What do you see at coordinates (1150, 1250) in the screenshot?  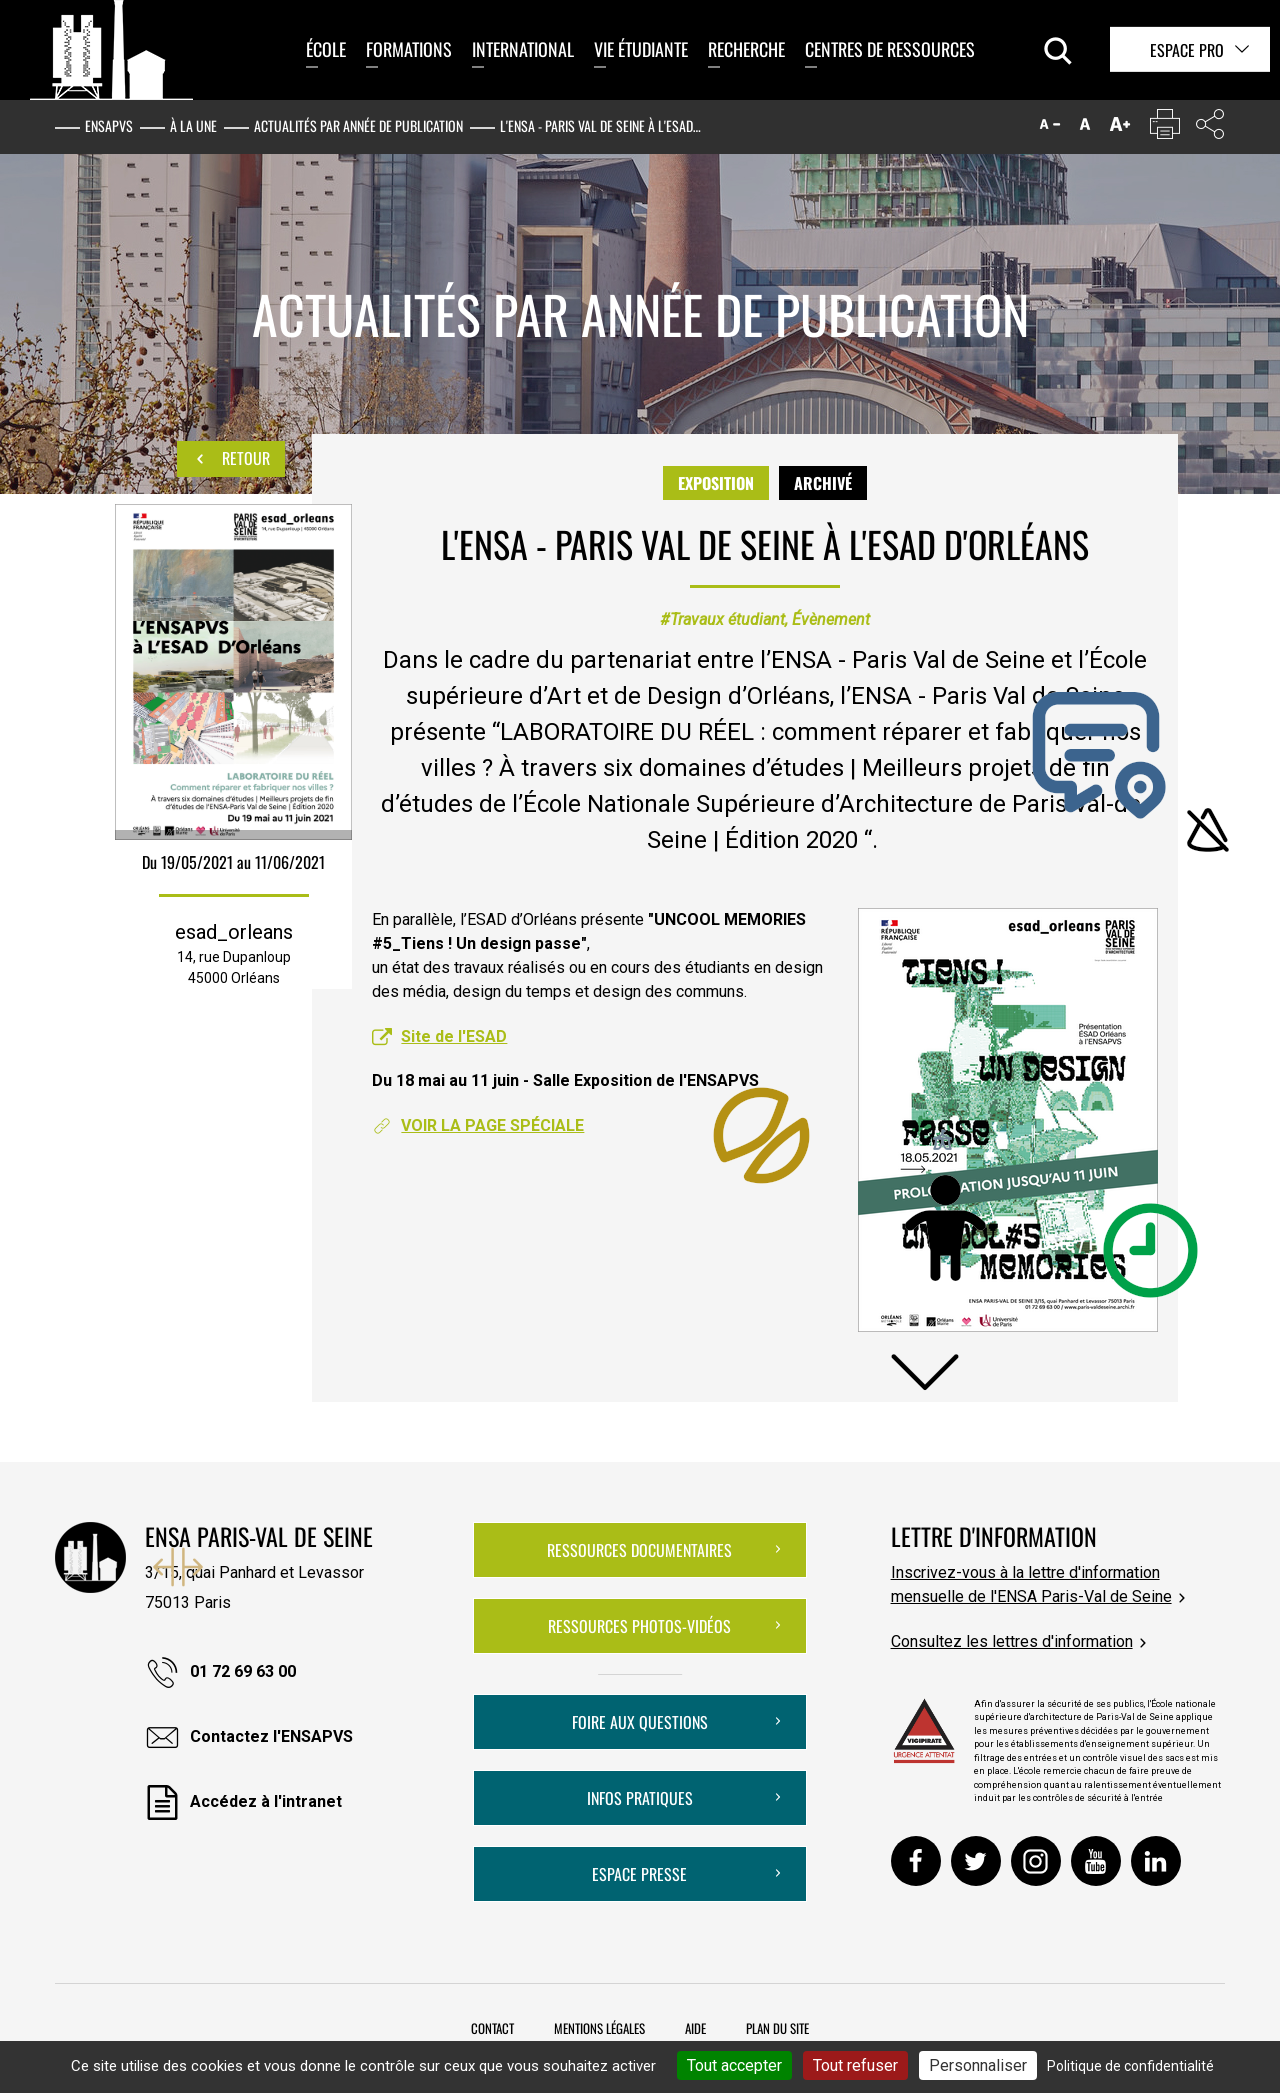 I see `view current time` at bounding box center [1150, 1250].